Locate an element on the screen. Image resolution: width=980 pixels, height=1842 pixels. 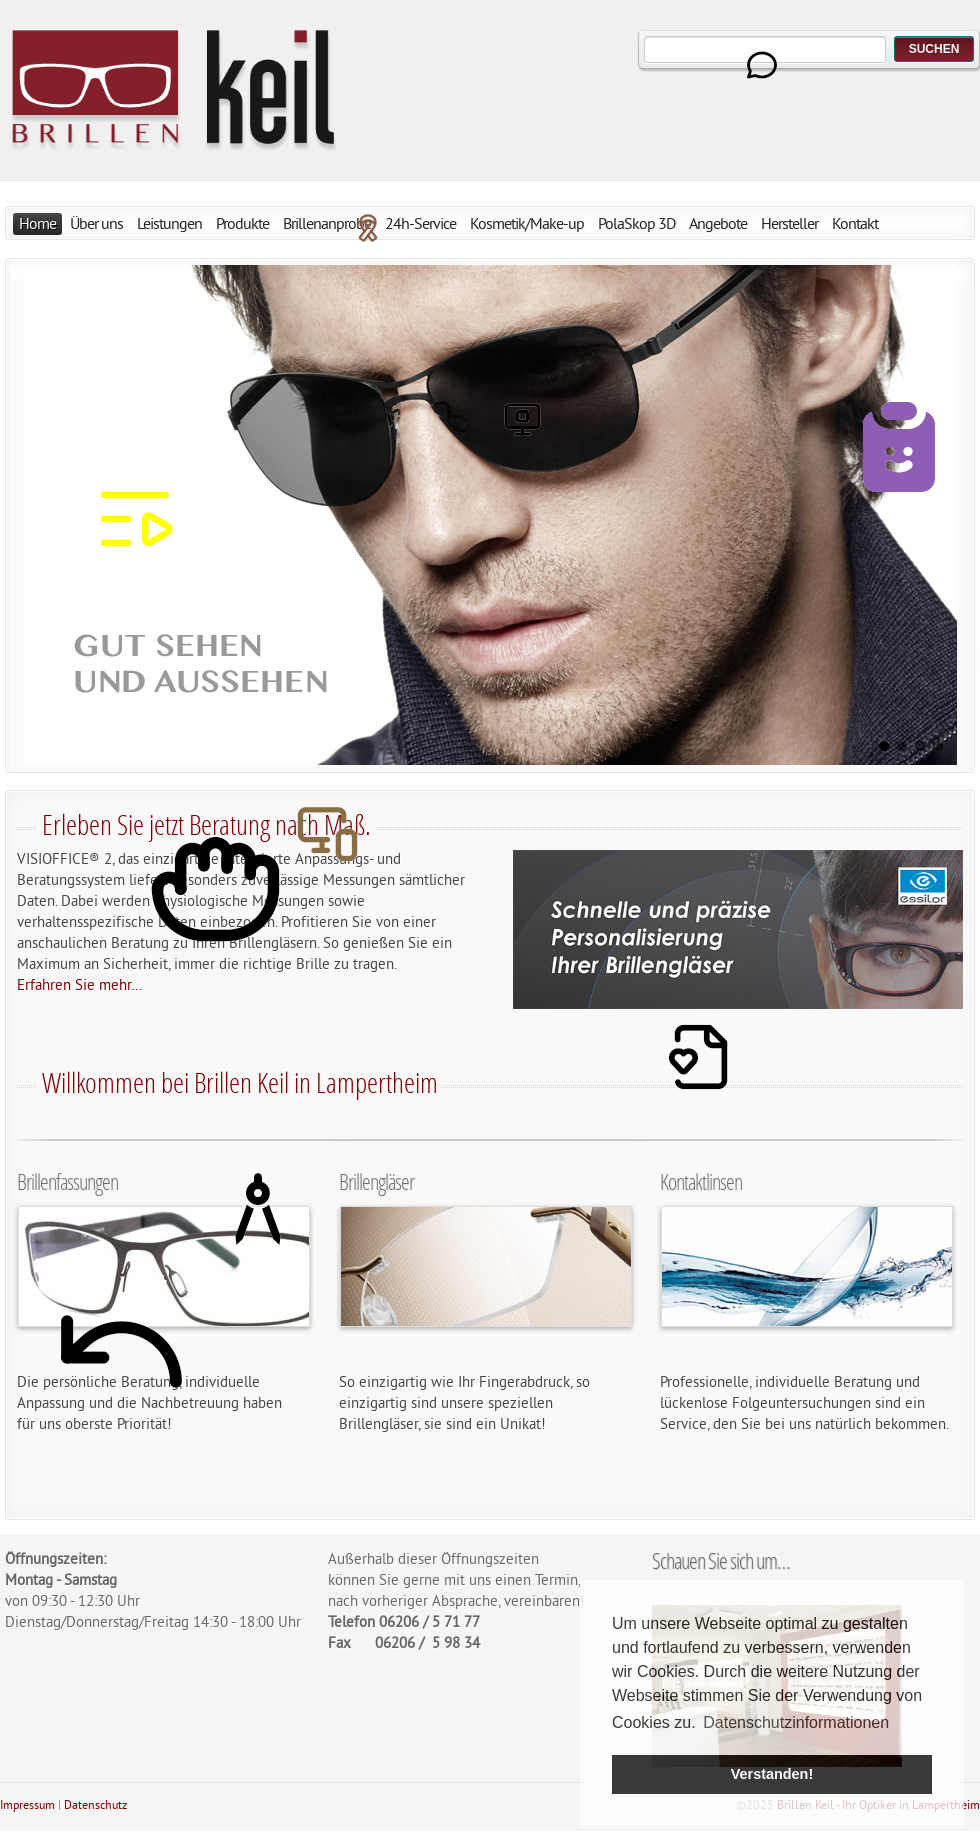
undo the last action is located at coordinates (121, 1351).